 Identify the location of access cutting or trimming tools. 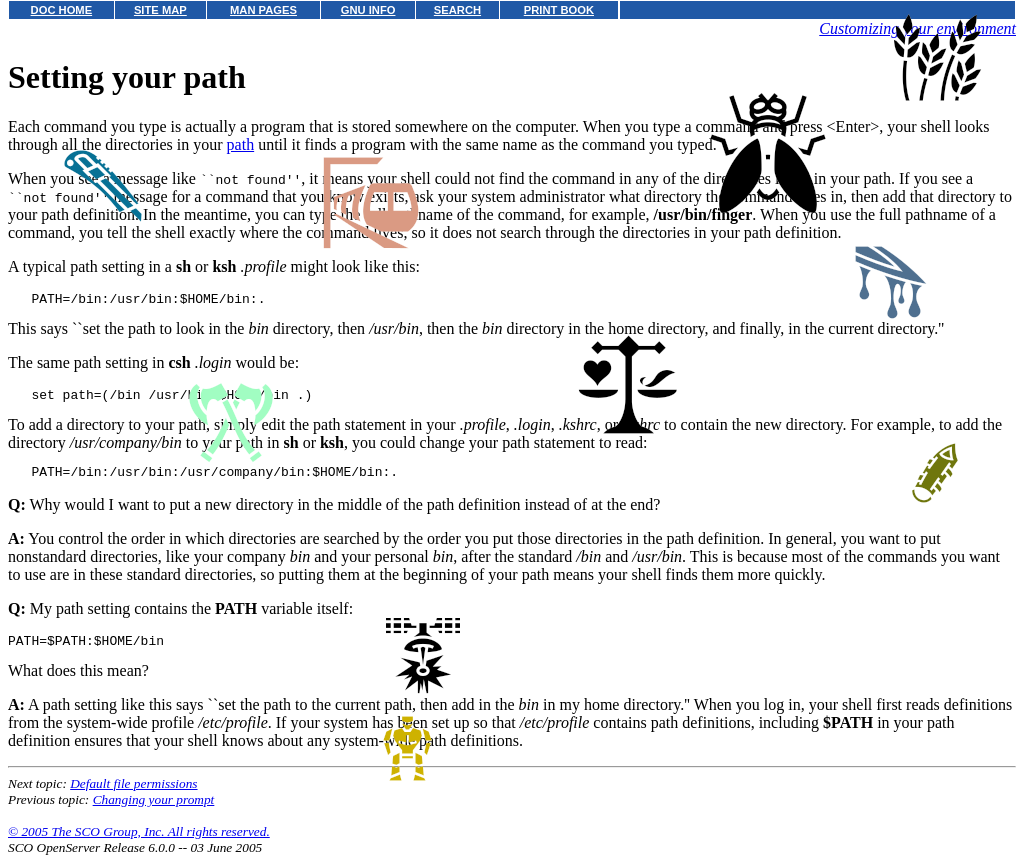
(103, 186).